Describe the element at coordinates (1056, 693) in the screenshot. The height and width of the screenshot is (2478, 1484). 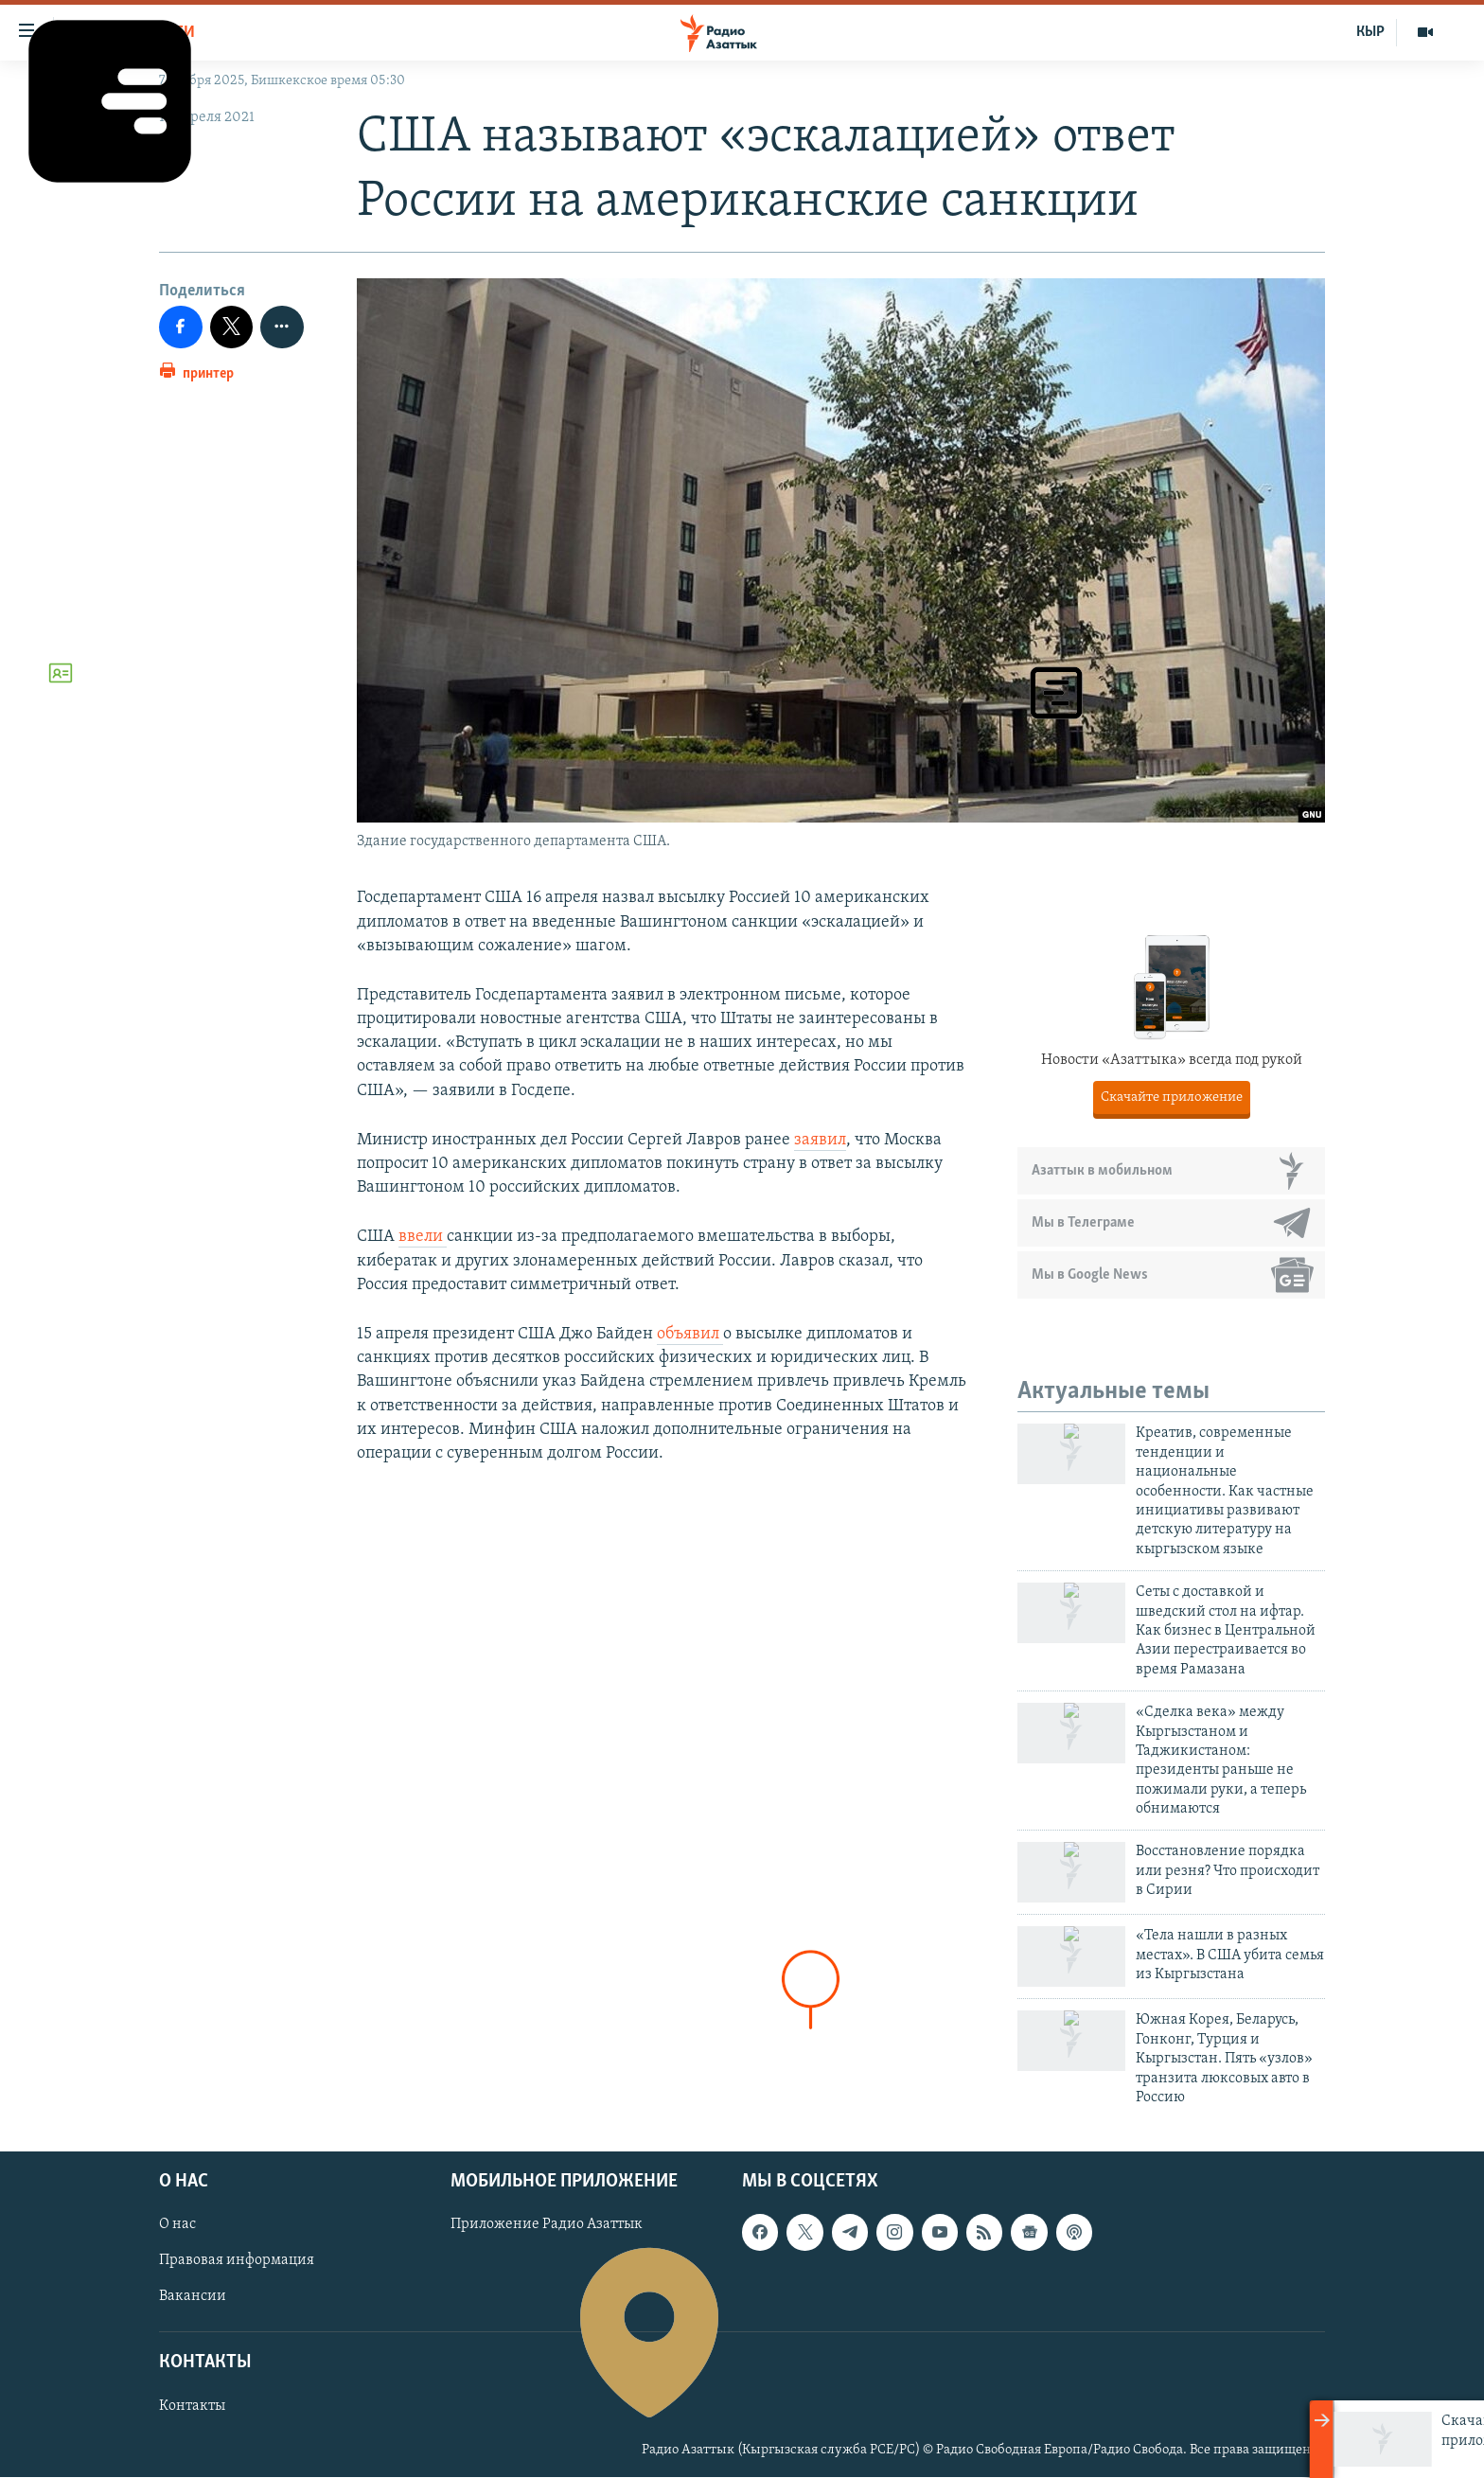
I see `view gantt chart or project timeline` at that location.